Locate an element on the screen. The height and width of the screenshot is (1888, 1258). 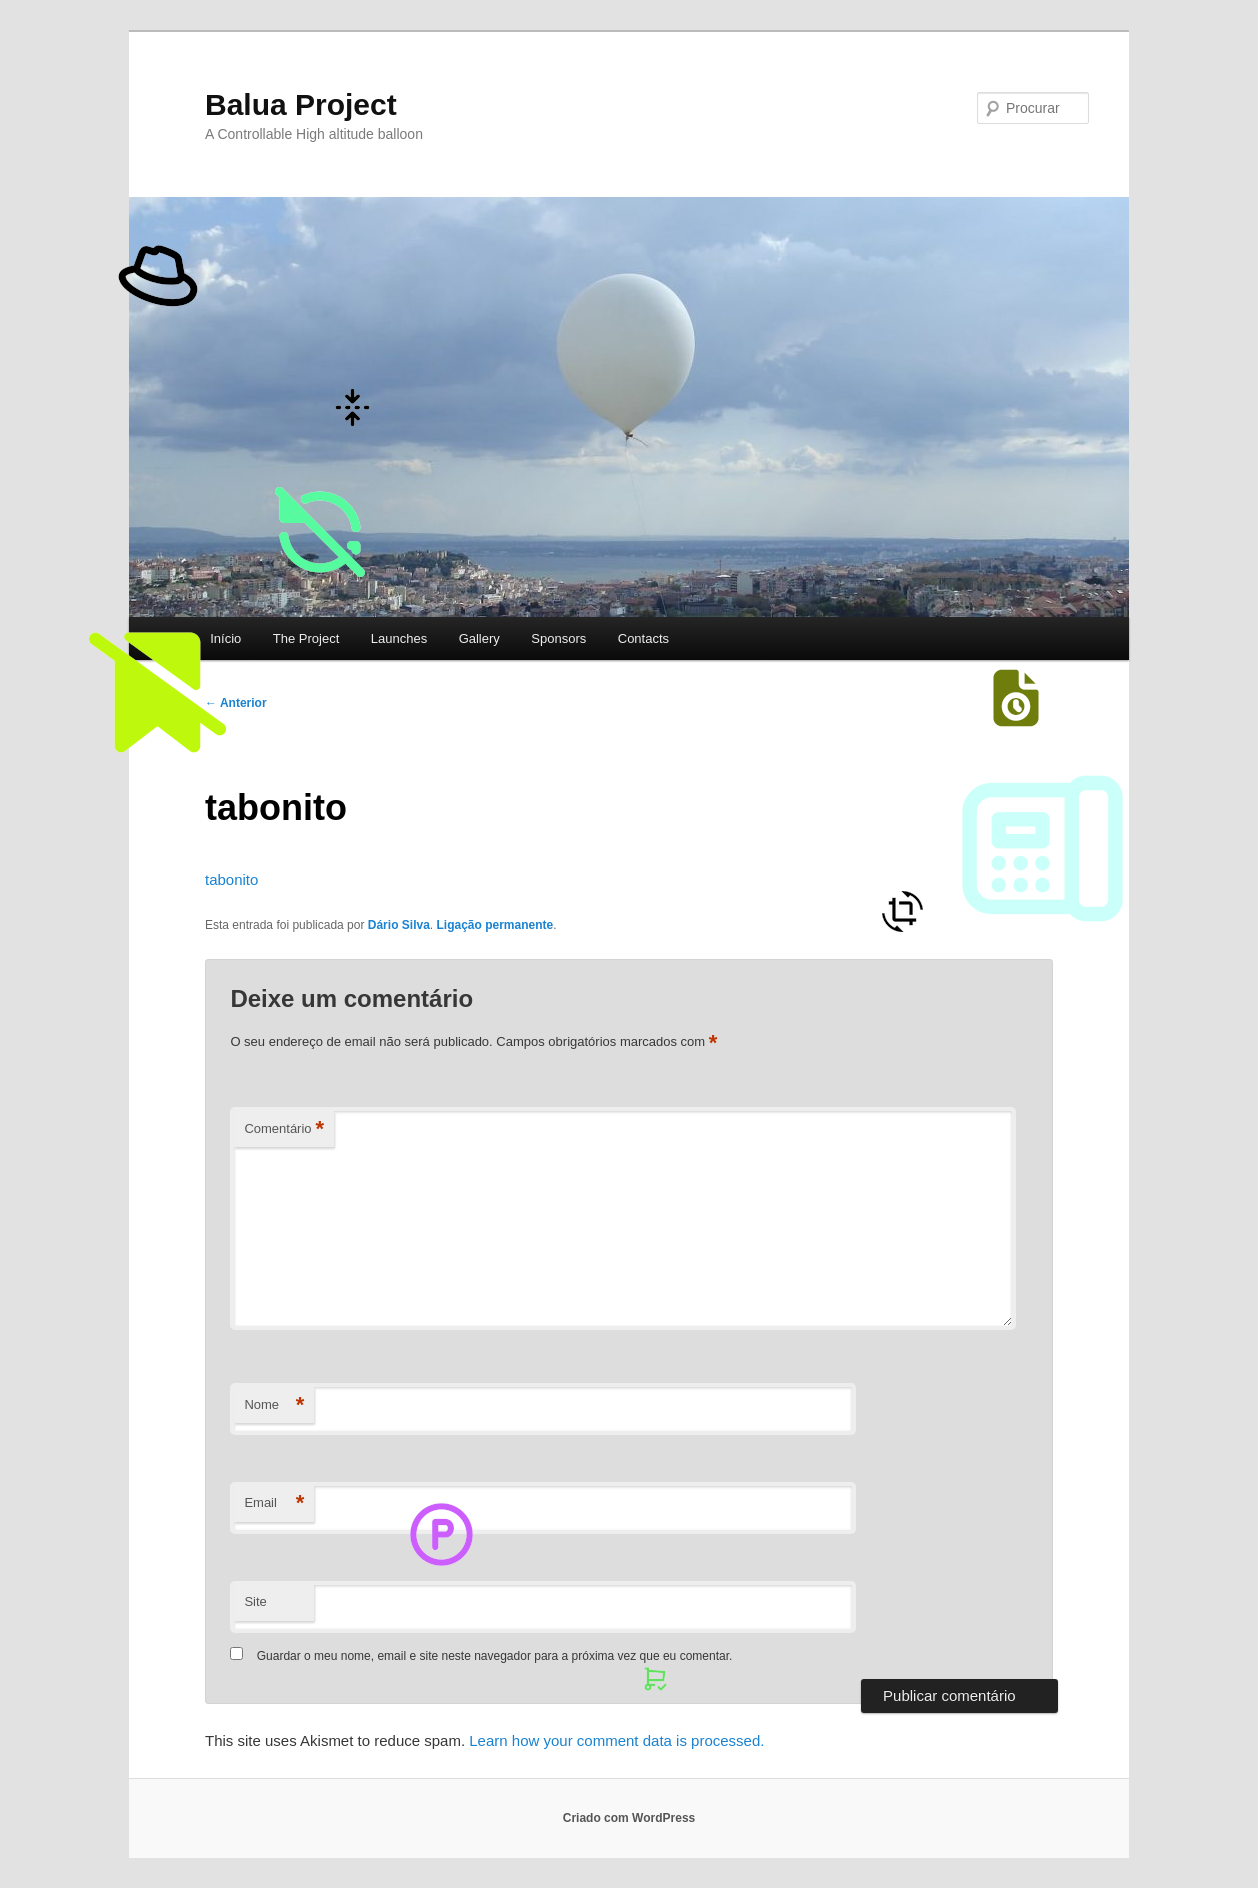
view file history or recent activity is located at coordinates (1016, 698).